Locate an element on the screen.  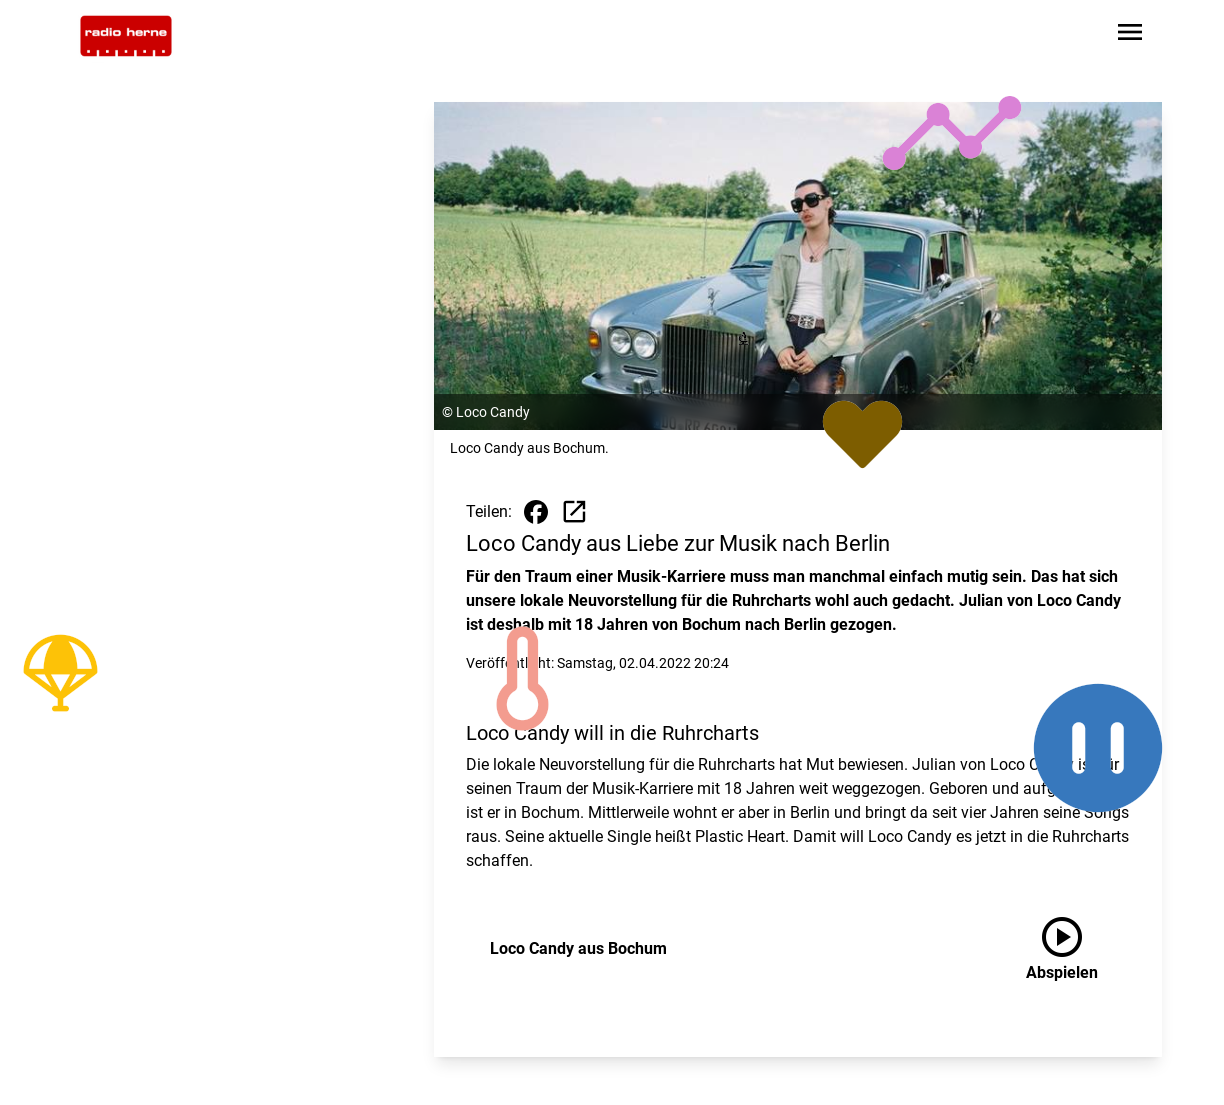
access biotech or laboratory features is located at coordinates (743, 338).